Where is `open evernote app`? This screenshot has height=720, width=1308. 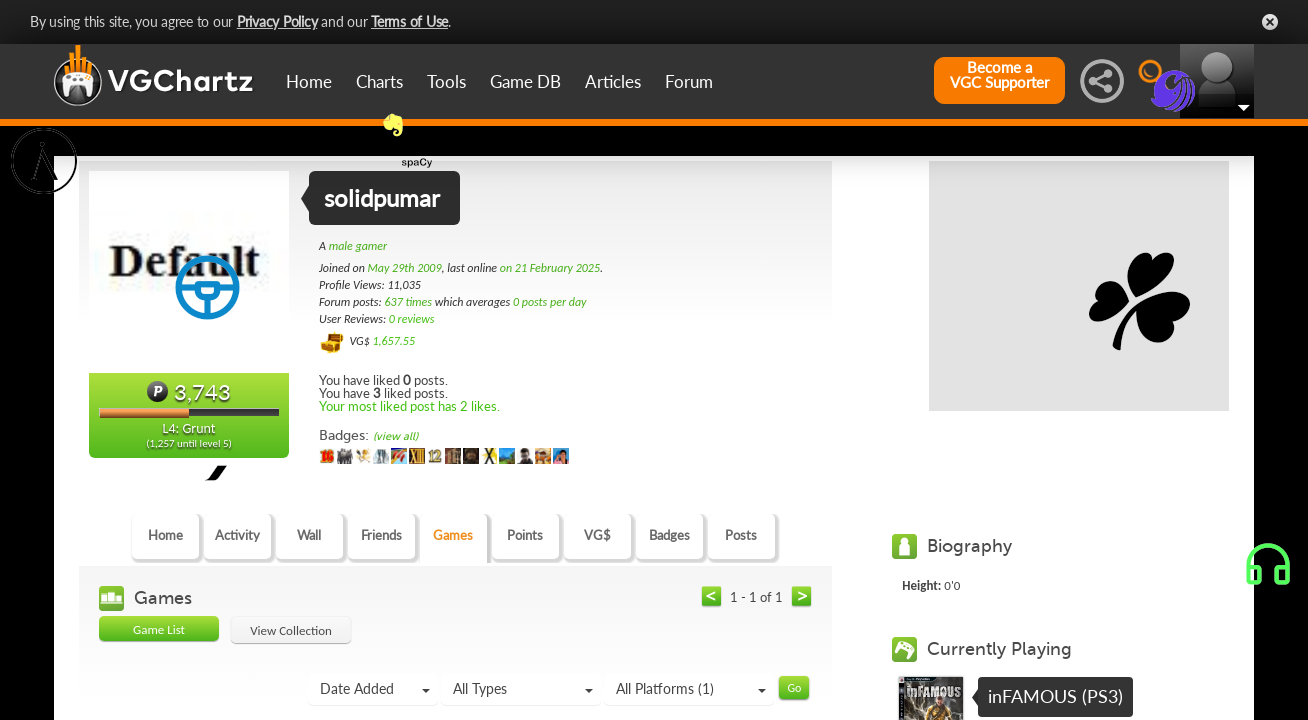 open evernote app is located at coordinates (393, 125).